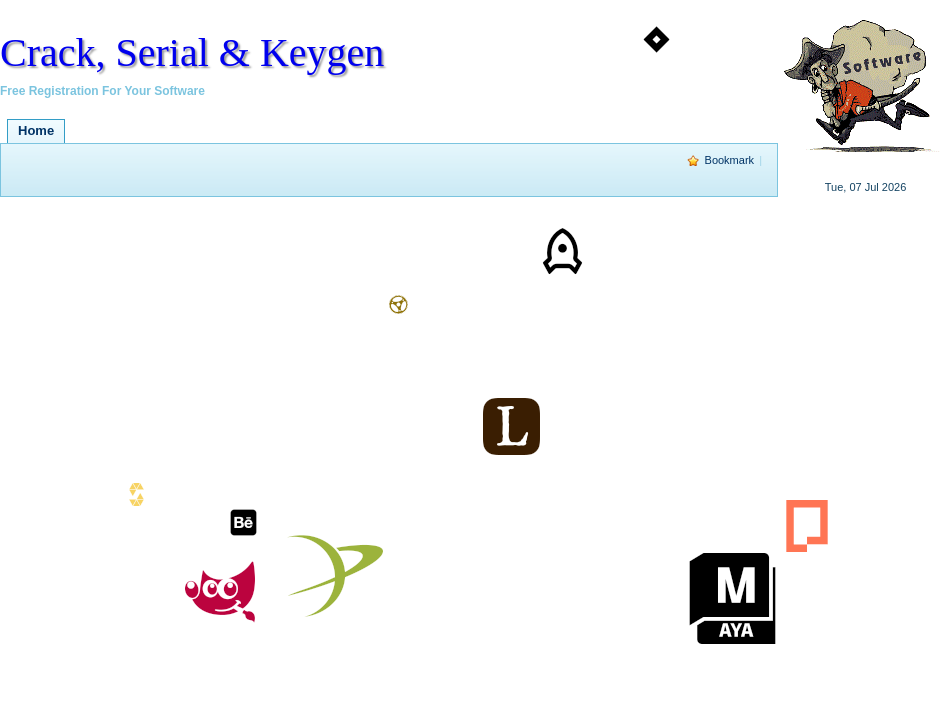  Describe the element at coordinates (335, 576) in the screenshot. I see `visit The Planetary Society website` at that location.